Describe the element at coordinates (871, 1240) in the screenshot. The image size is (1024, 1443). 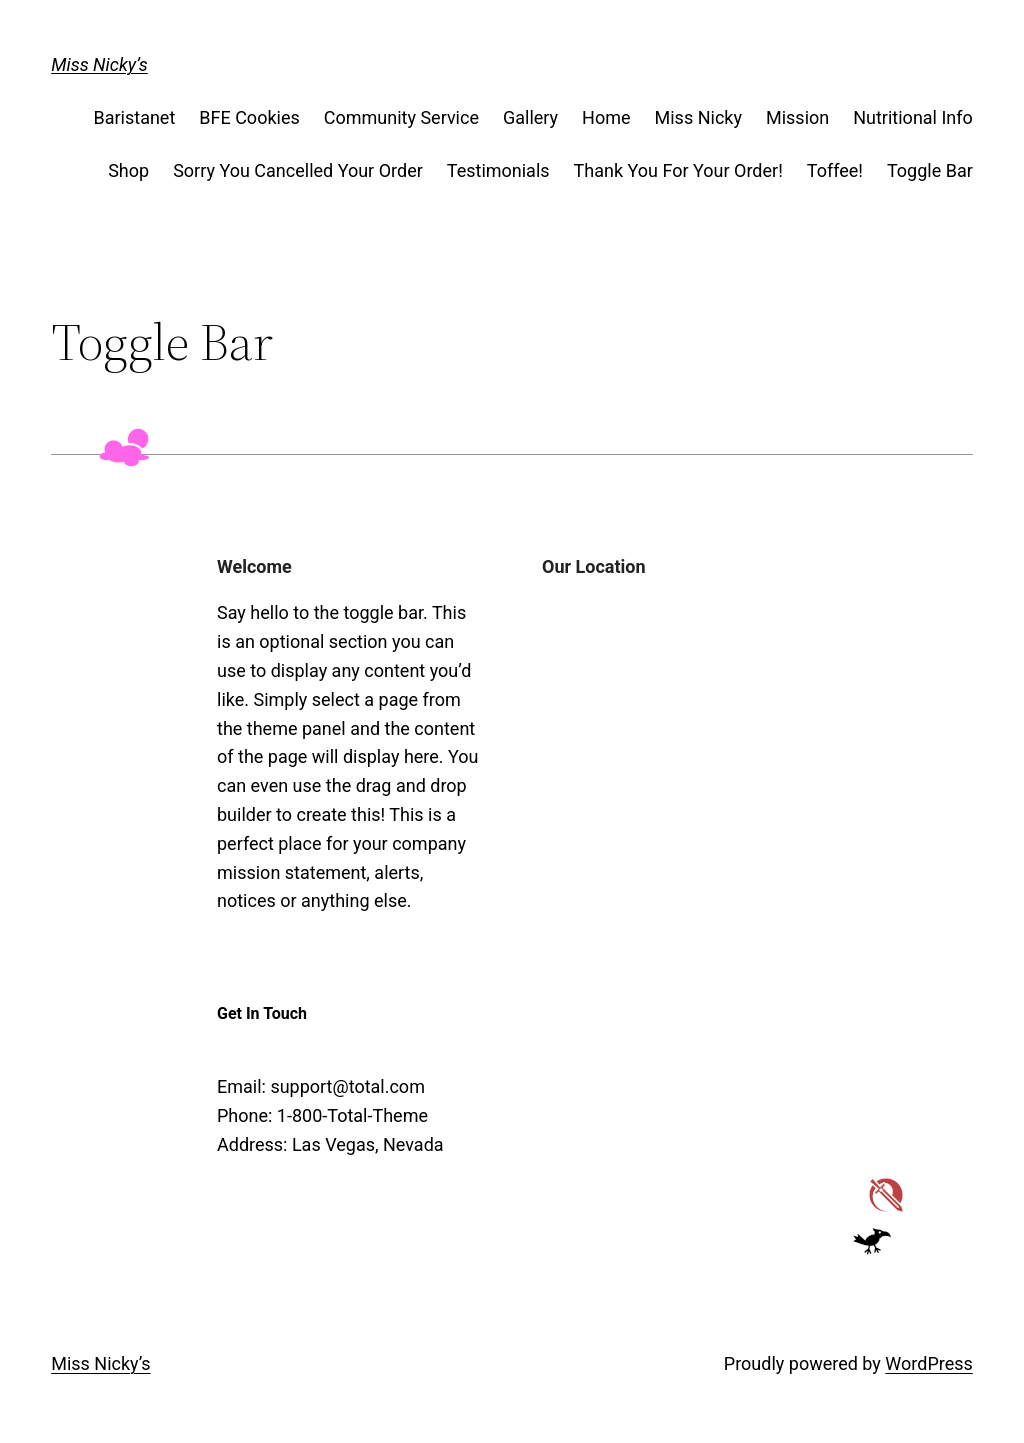
I see `sparrow character or bird companion in a game` at that location.